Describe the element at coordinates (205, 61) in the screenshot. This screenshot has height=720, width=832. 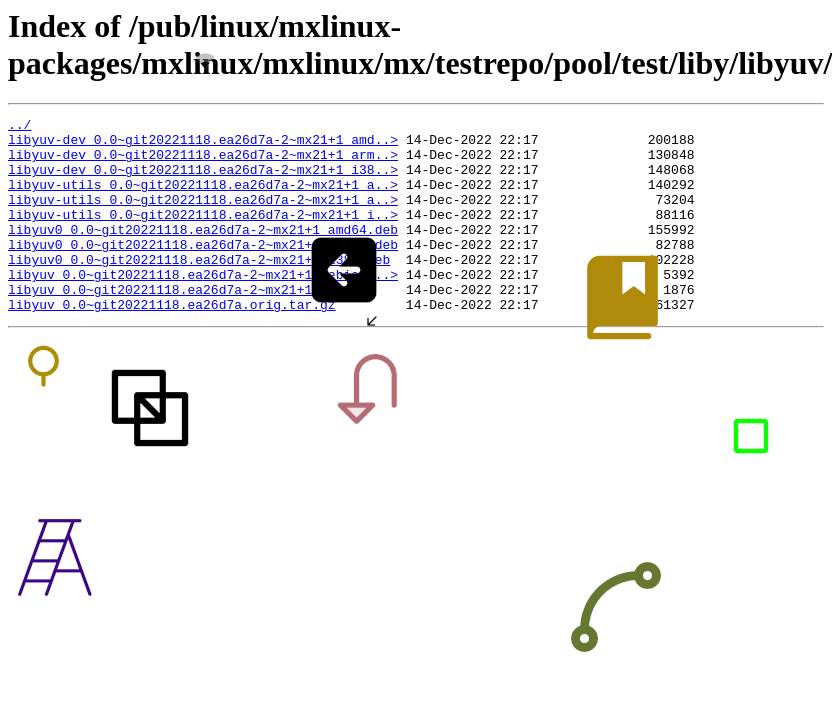
I see `indicates weak wifi signal strength (1 bar)` at that location.